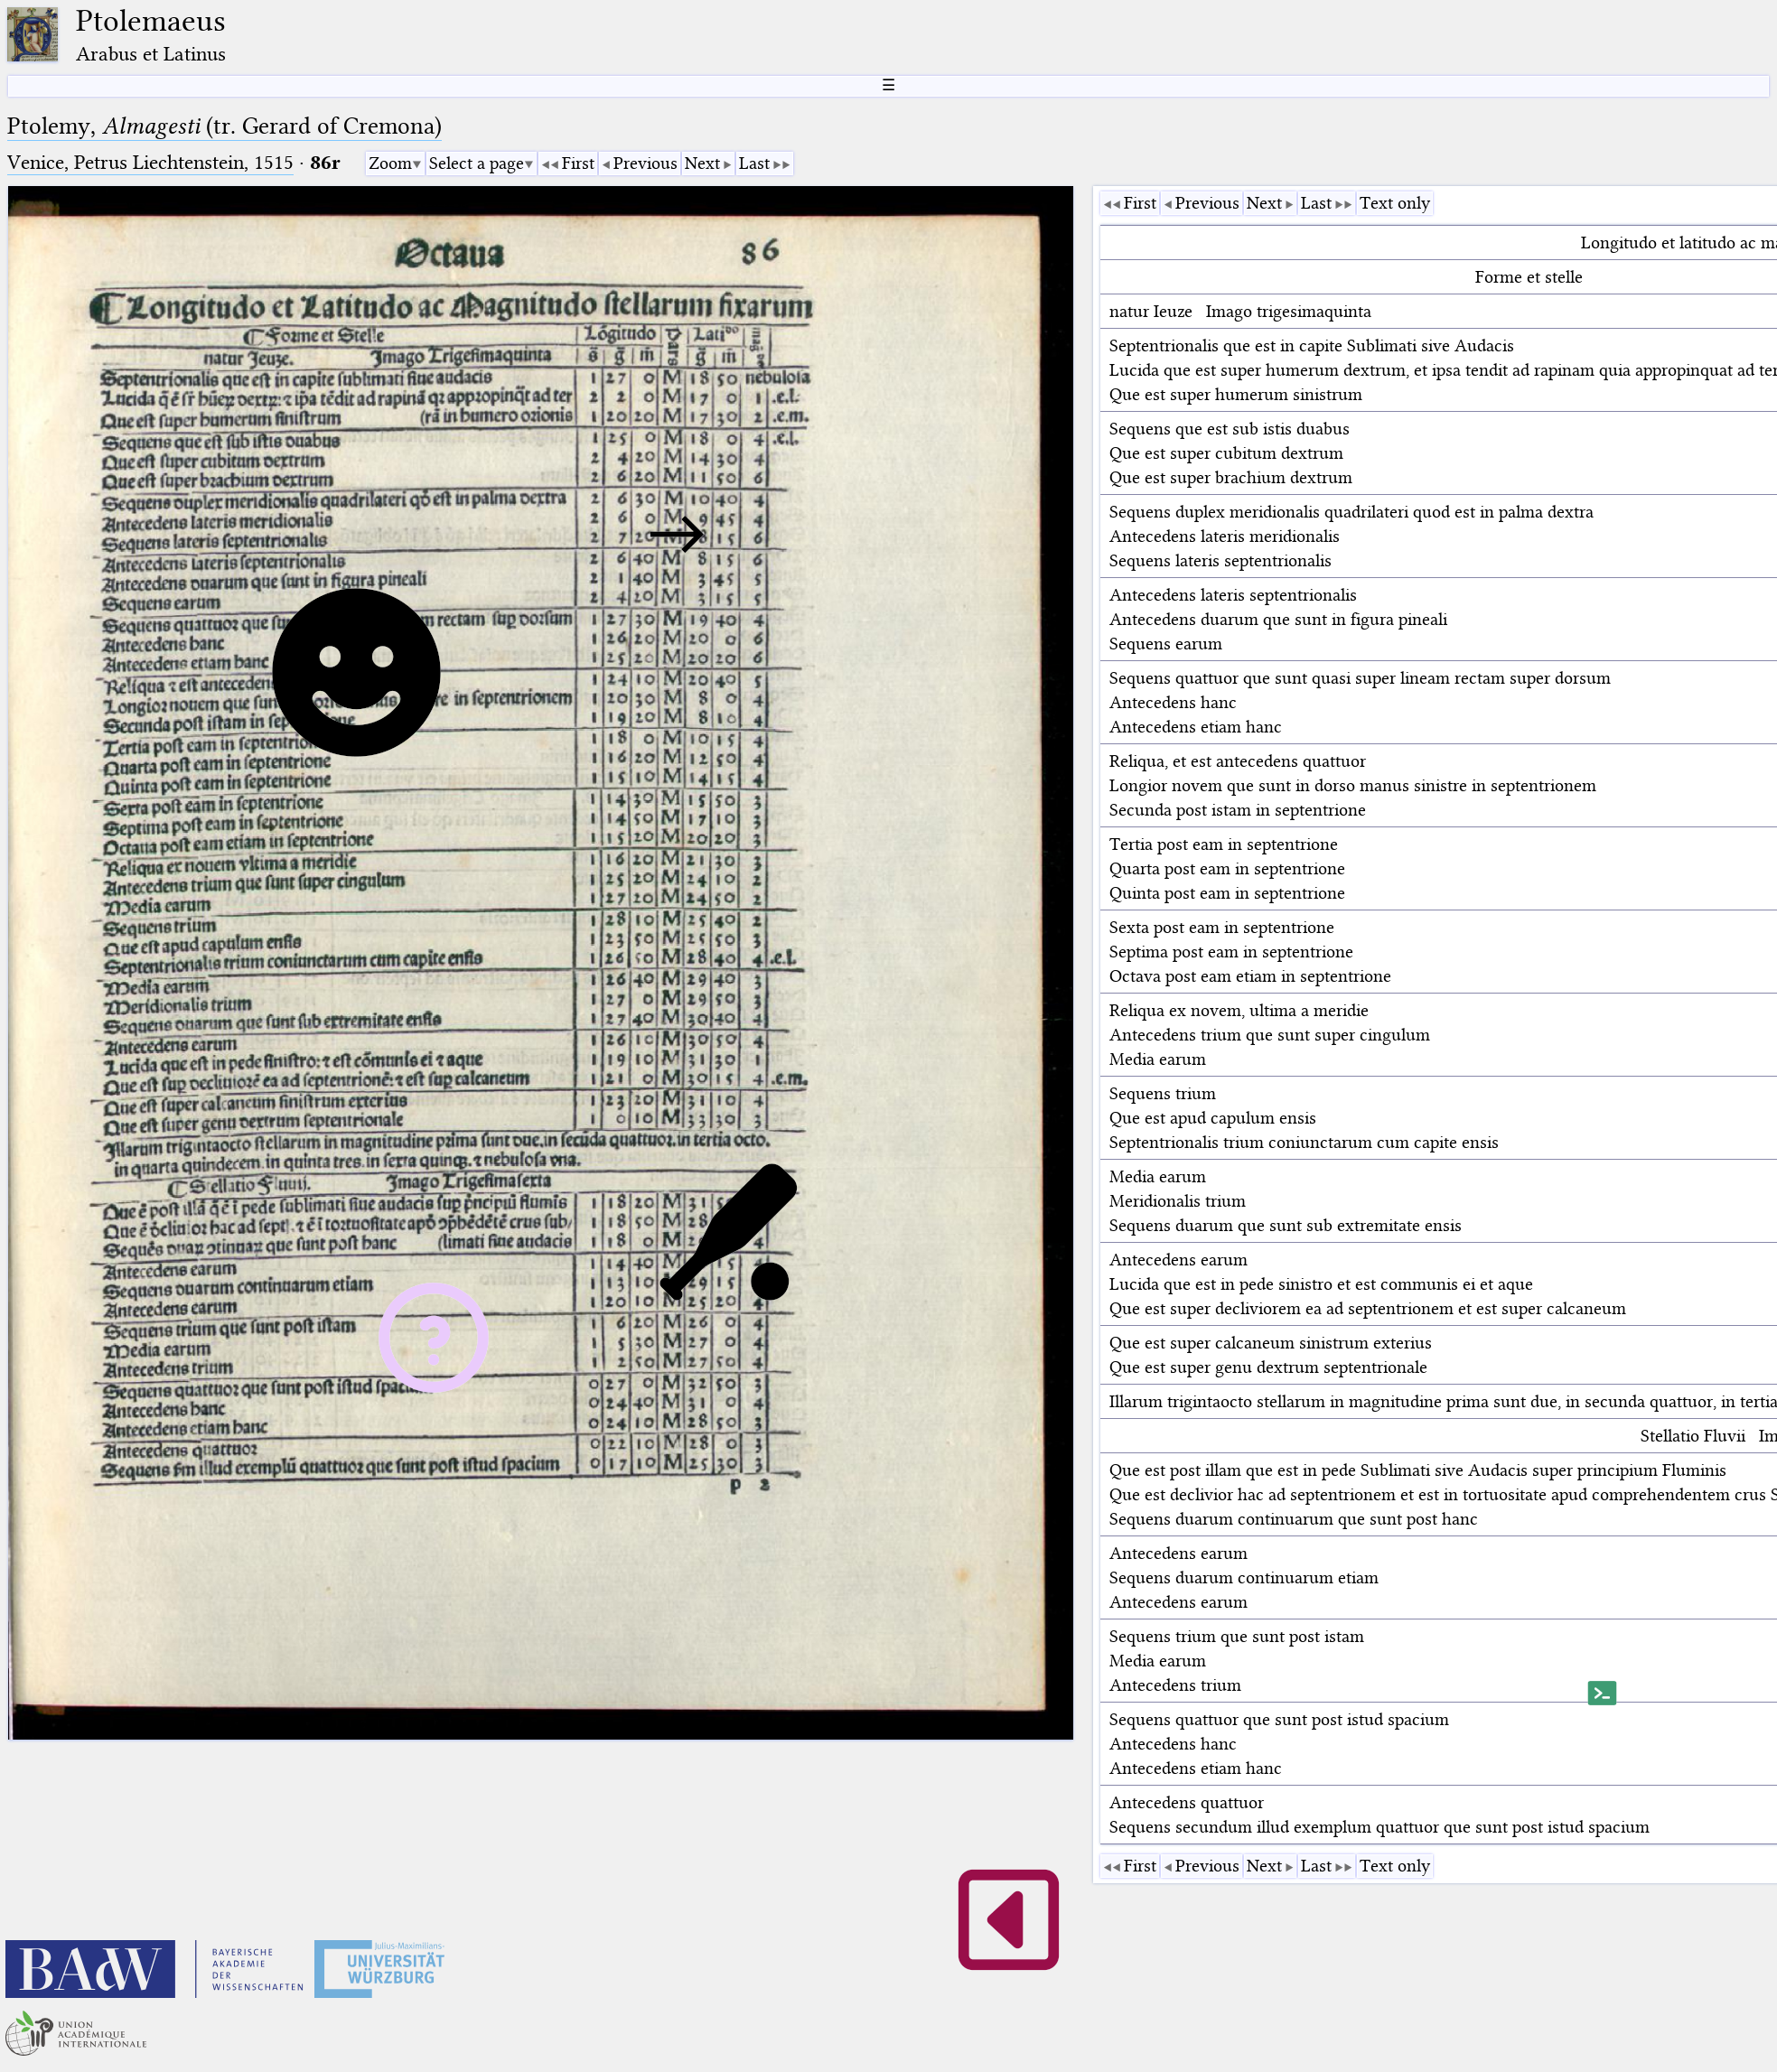 The height and width of the screenshot is (2072, 1777). What do you see at coordinates (677, 534) in the screenshot?
I see `navigate to the next item or screen` at bounding box center [677, 534].